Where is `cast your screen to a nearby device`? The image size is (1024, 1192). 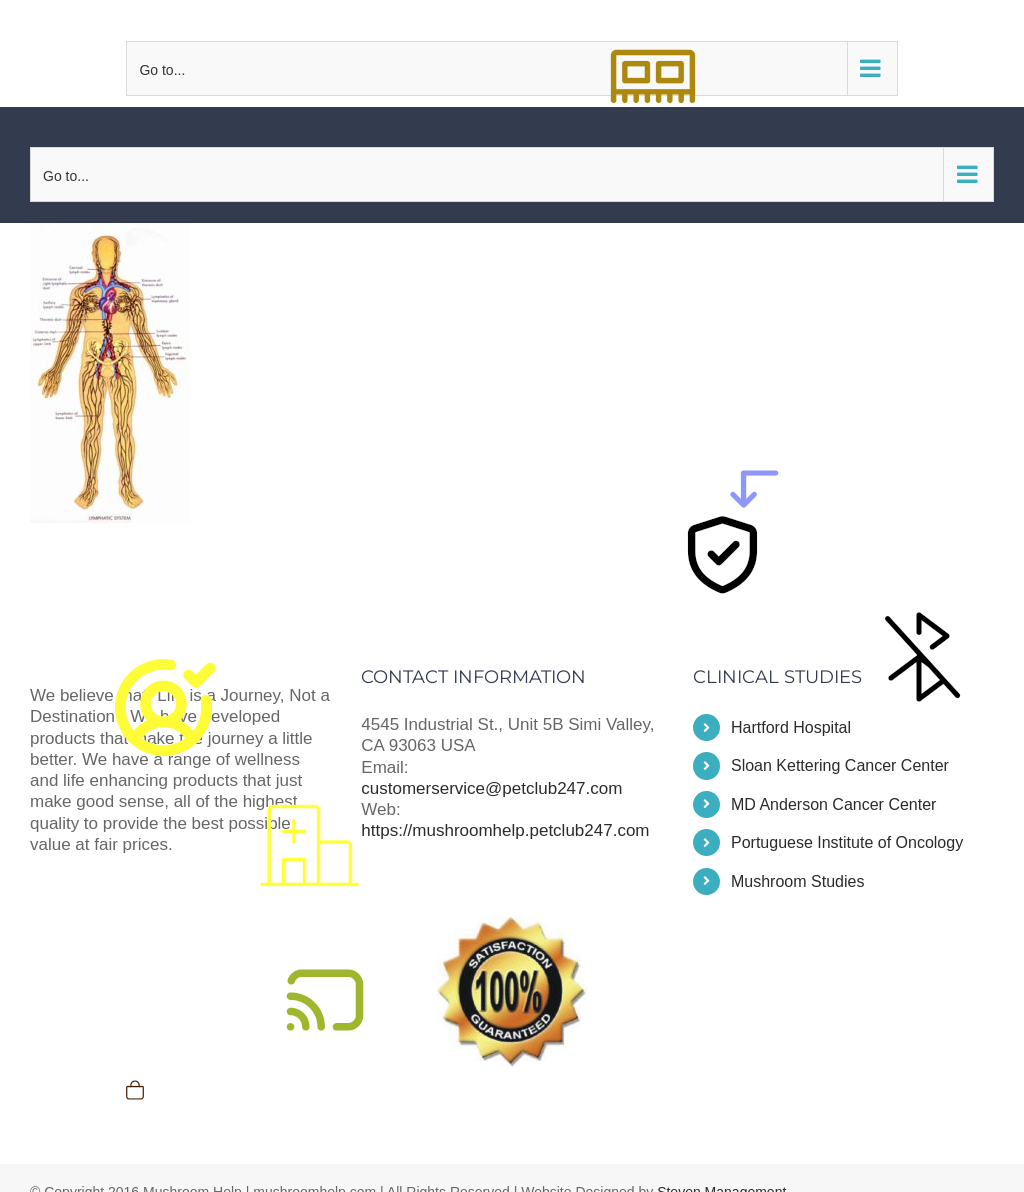 cast your screen to a nearby device is located at coordinates (325, 1000).